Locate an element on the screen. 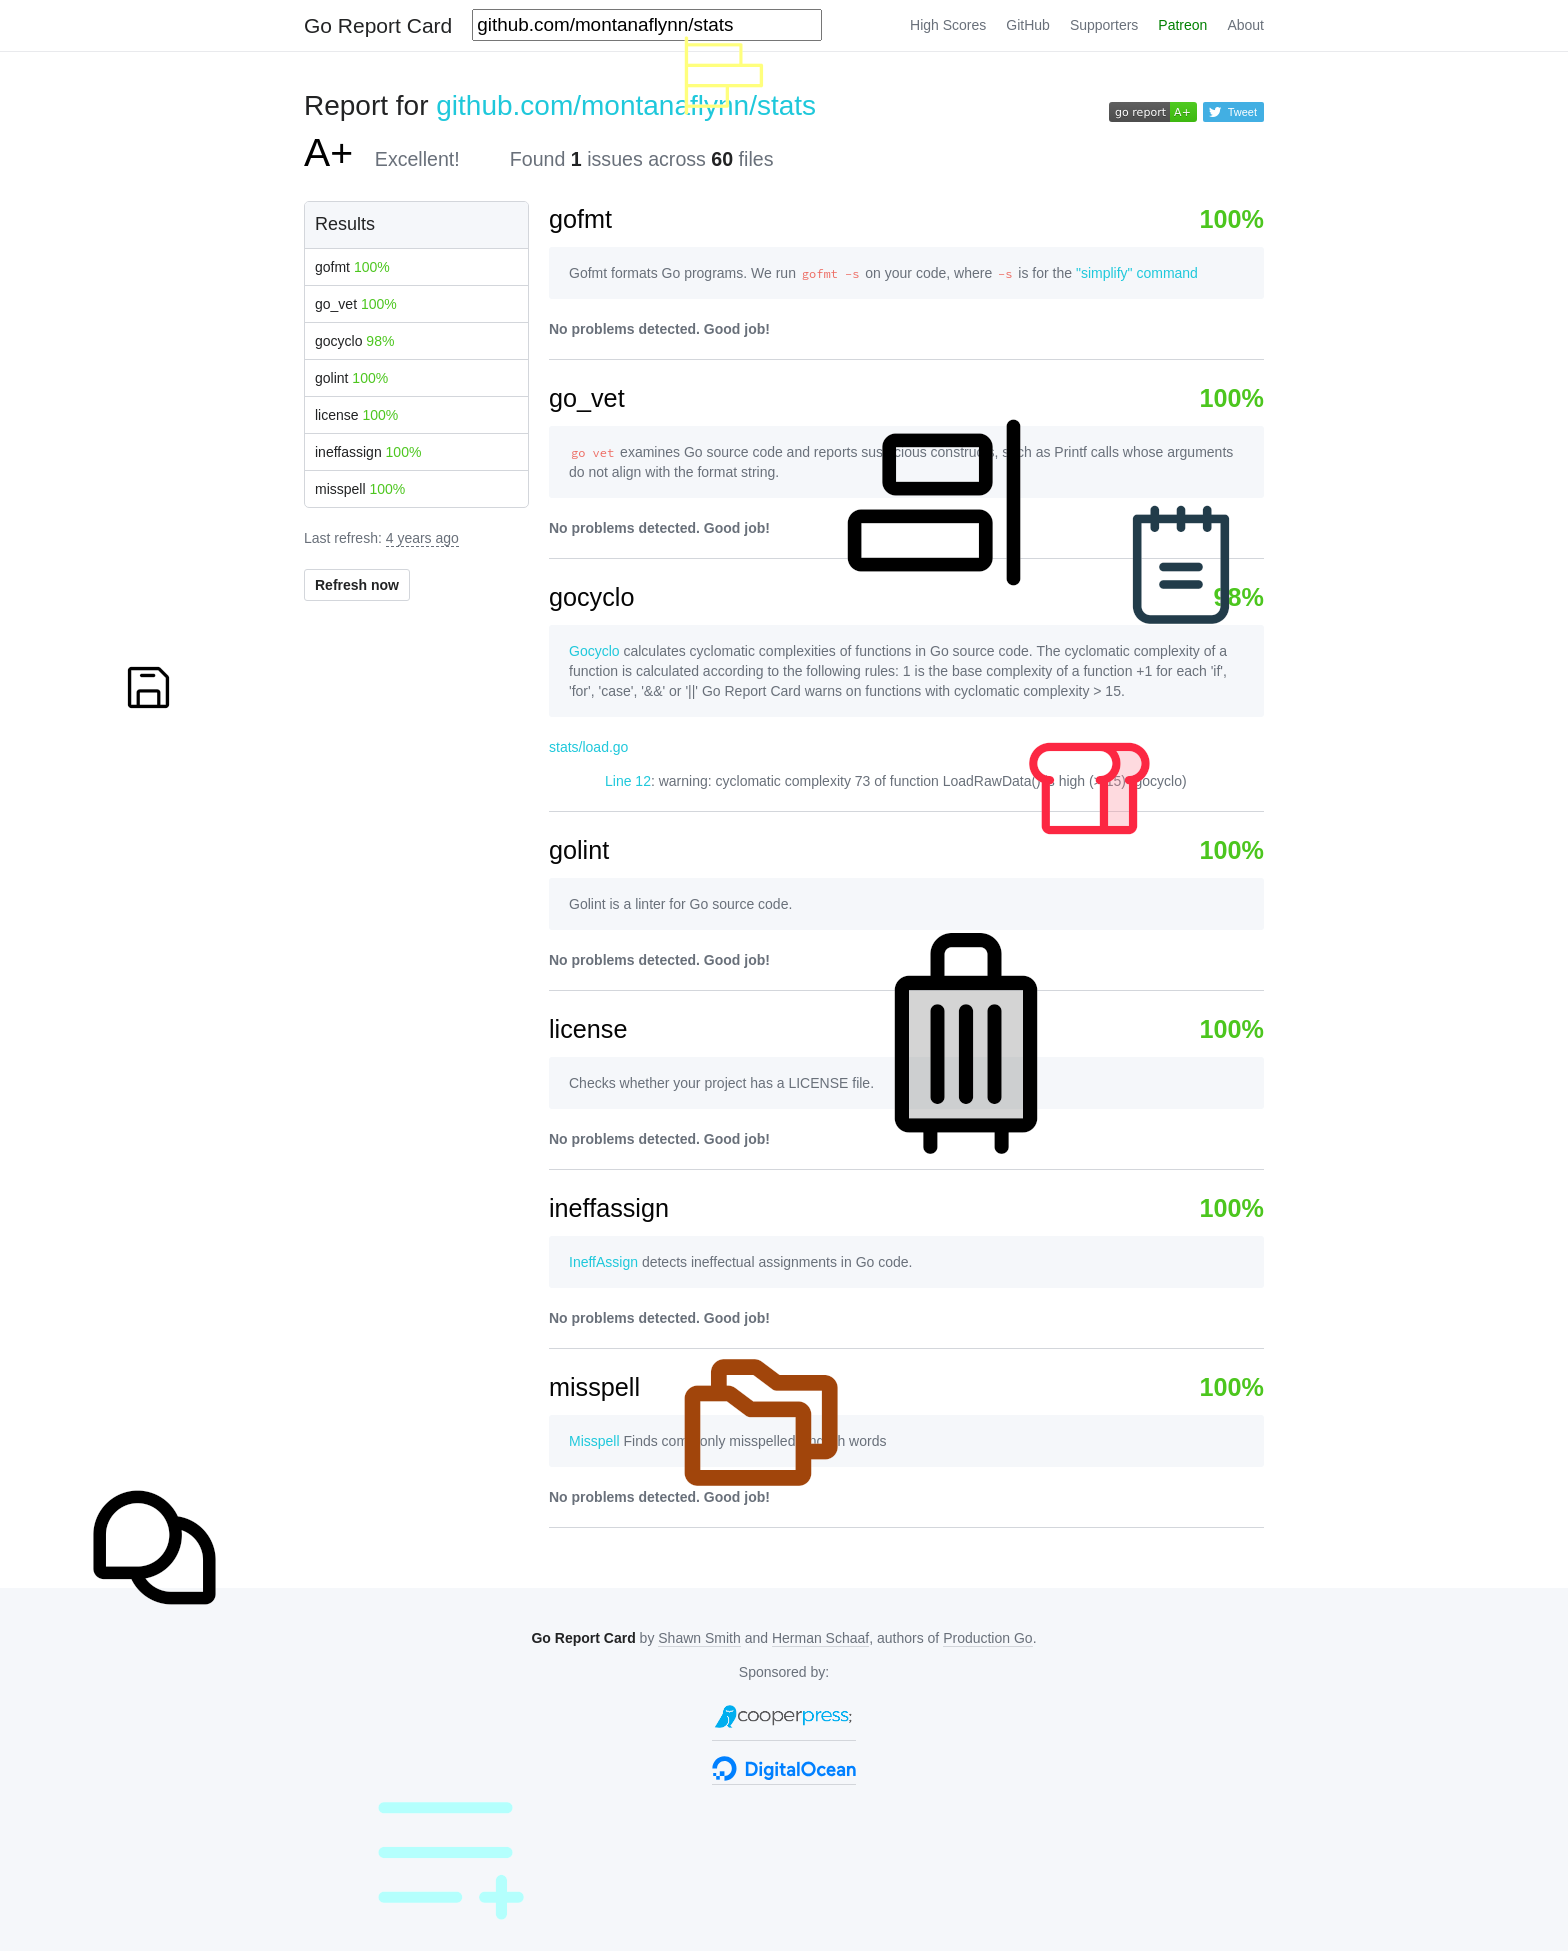 The image size is (1568, 1951). open notepad or notes app is located at coordinates (1181, 567).